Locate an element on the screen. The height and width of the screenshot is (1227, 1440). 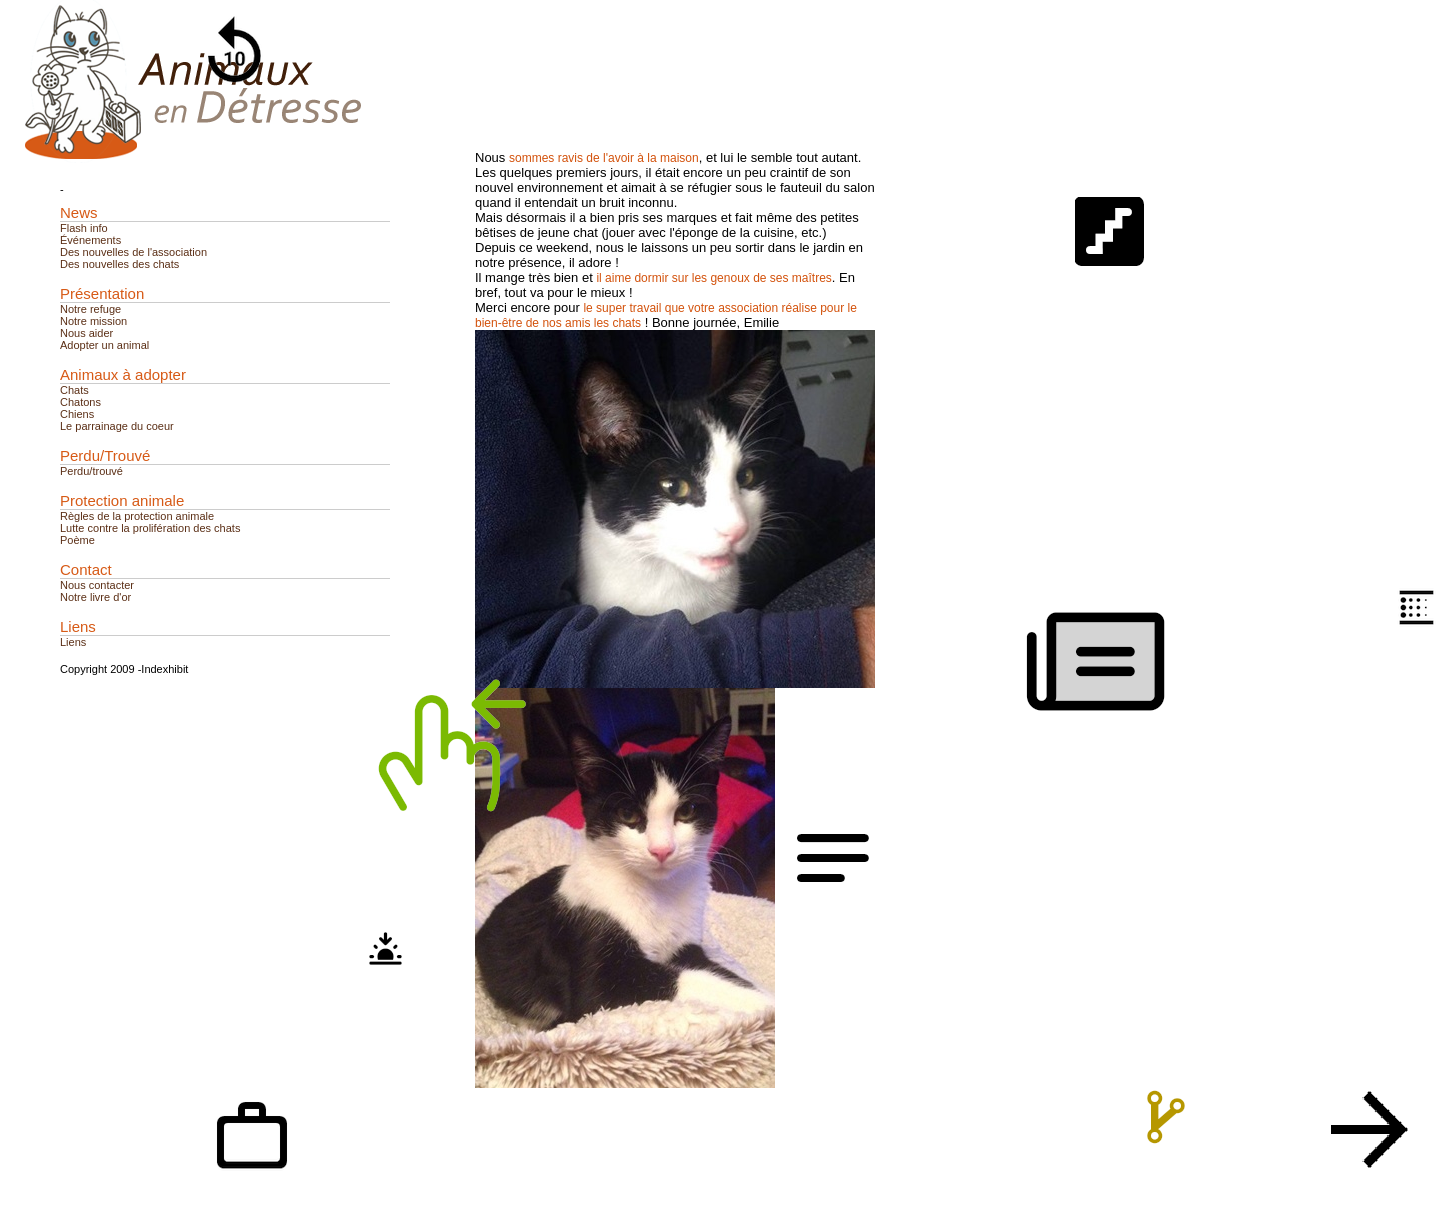
indicates stairs or stairway access is located at coordinates (1109, 231).